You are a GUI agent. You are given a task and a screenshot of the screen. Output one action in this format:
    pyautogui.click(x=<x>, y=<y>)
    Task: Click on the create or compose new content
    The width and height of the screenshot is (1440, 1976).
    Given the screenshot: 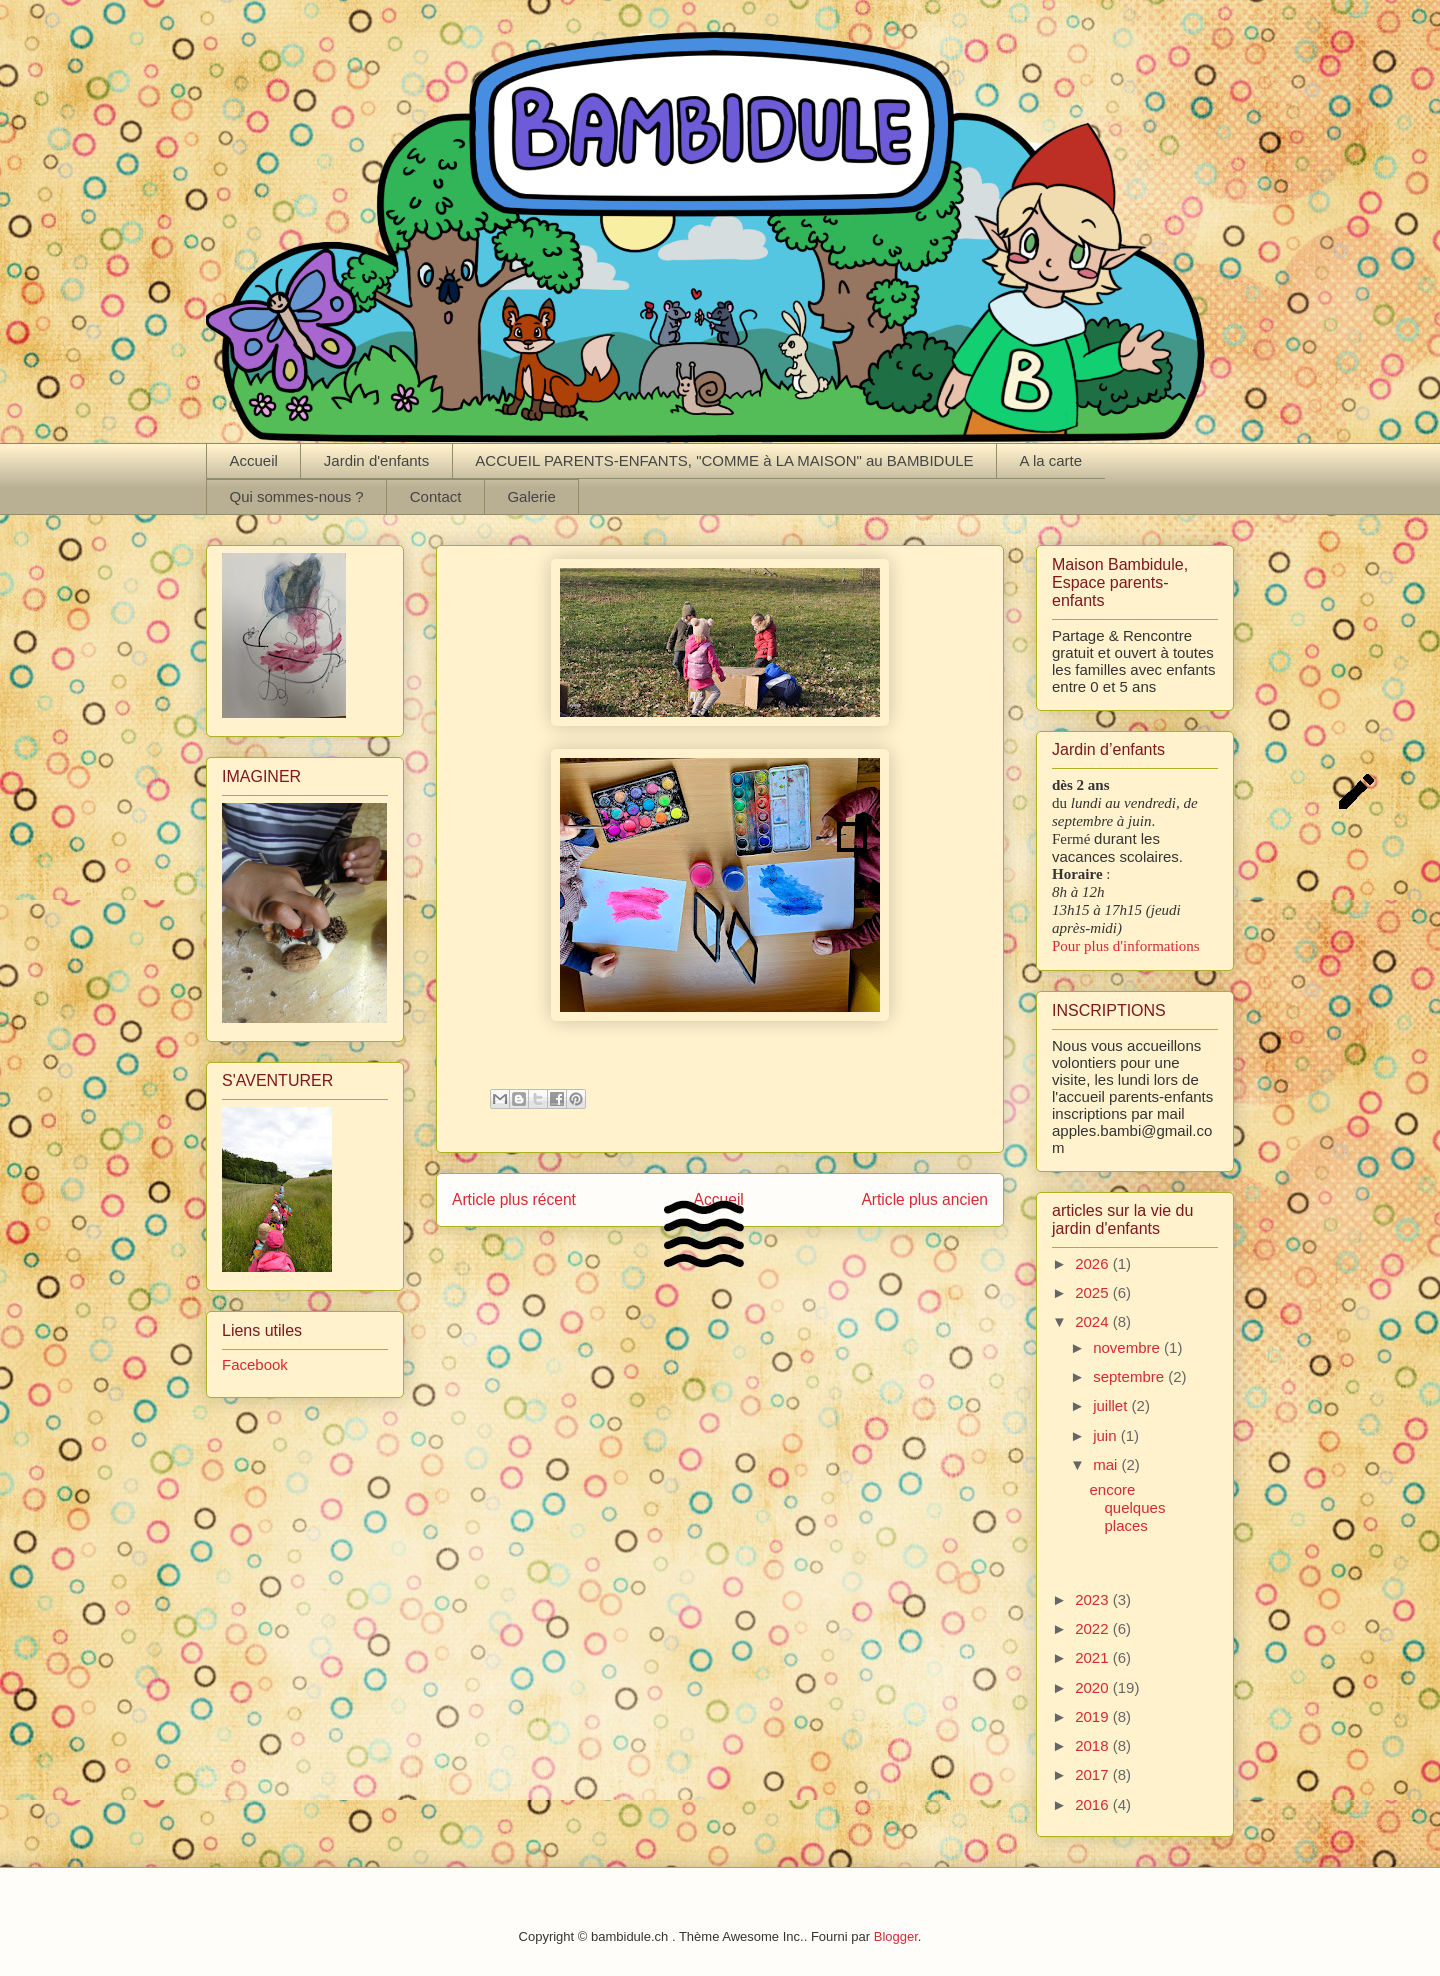 What is the action you would take?
    pyautogui.click(x=1356, y=791)
    